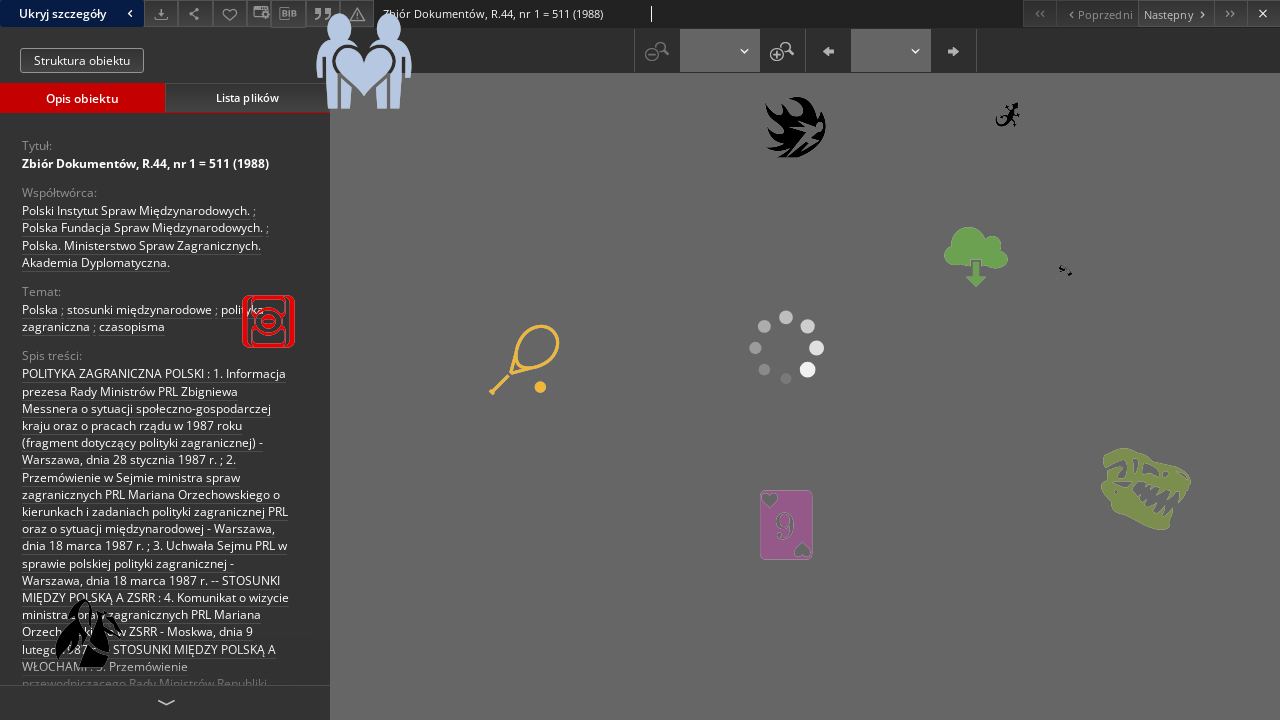 Image resolution: width=1280 pixels, height=720 pixels. I want to click on activate speed boost or sprint ability, so click(795, 127).